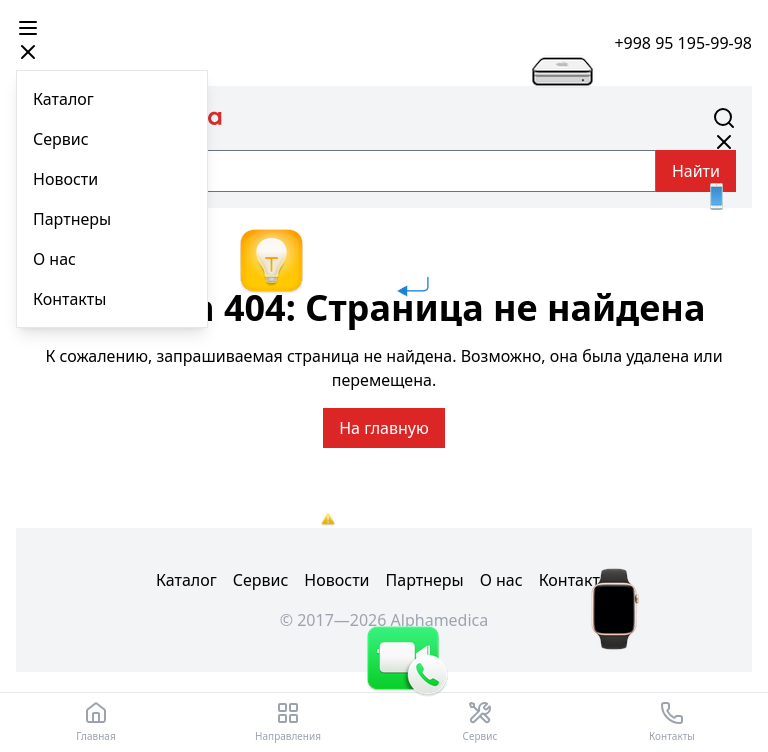  I want to click on access time capsule backup drive in sidebar, so click(562, 70).